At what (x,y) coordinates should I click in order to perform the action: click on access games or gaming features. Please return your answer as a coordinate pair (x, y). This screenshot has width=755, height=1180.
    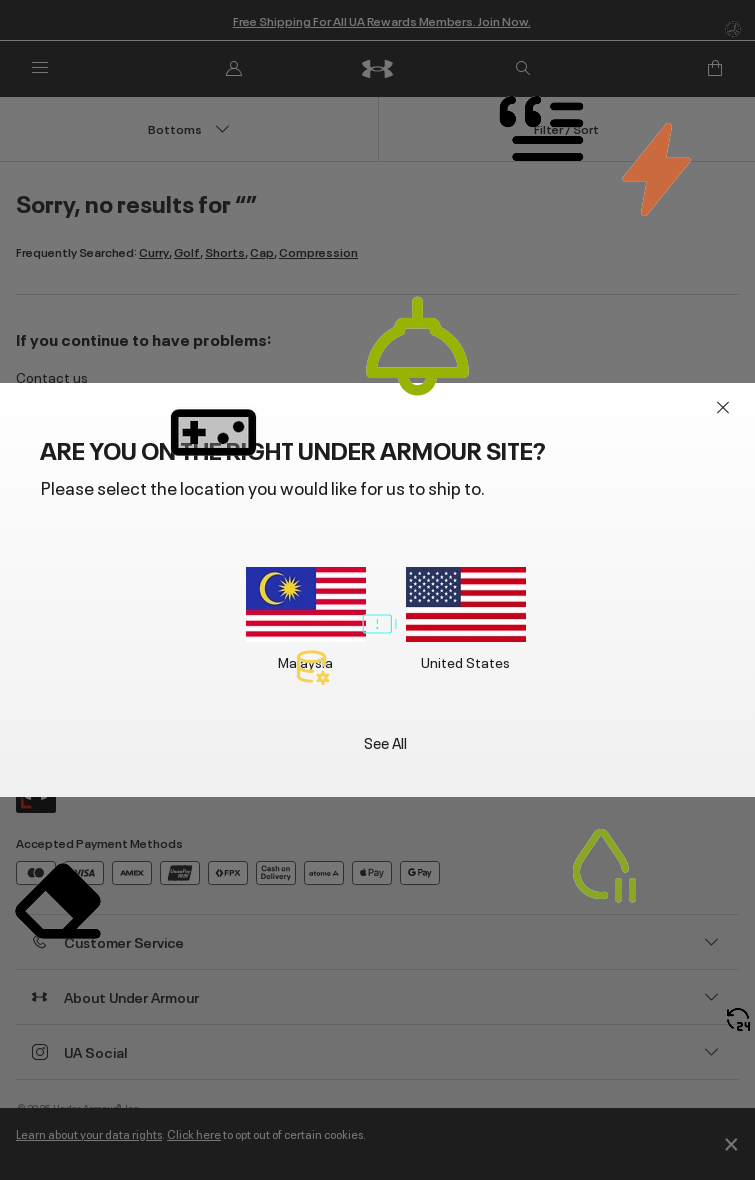
    Looking at the image, I should click on (213, 432).